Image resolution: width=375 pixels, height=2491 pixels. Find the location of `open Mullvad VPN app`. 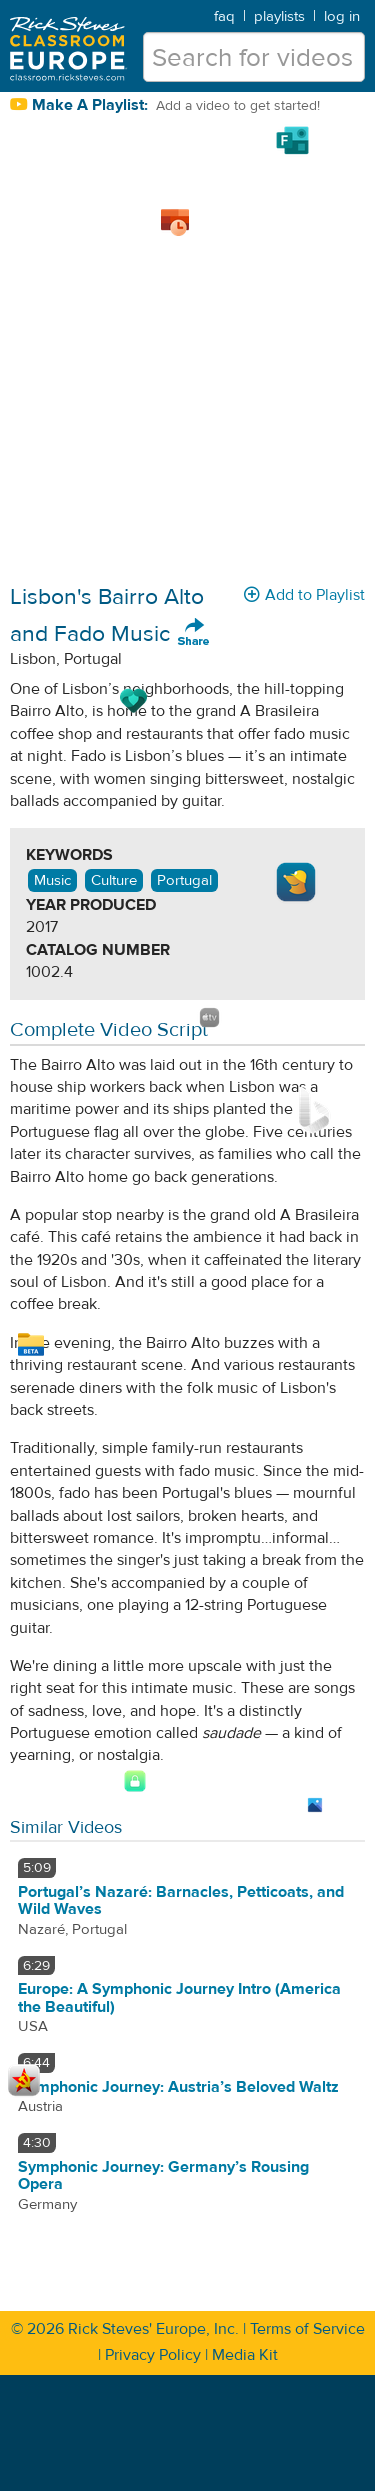

open Mullvad VPN app is located at coordinates (296, 882).